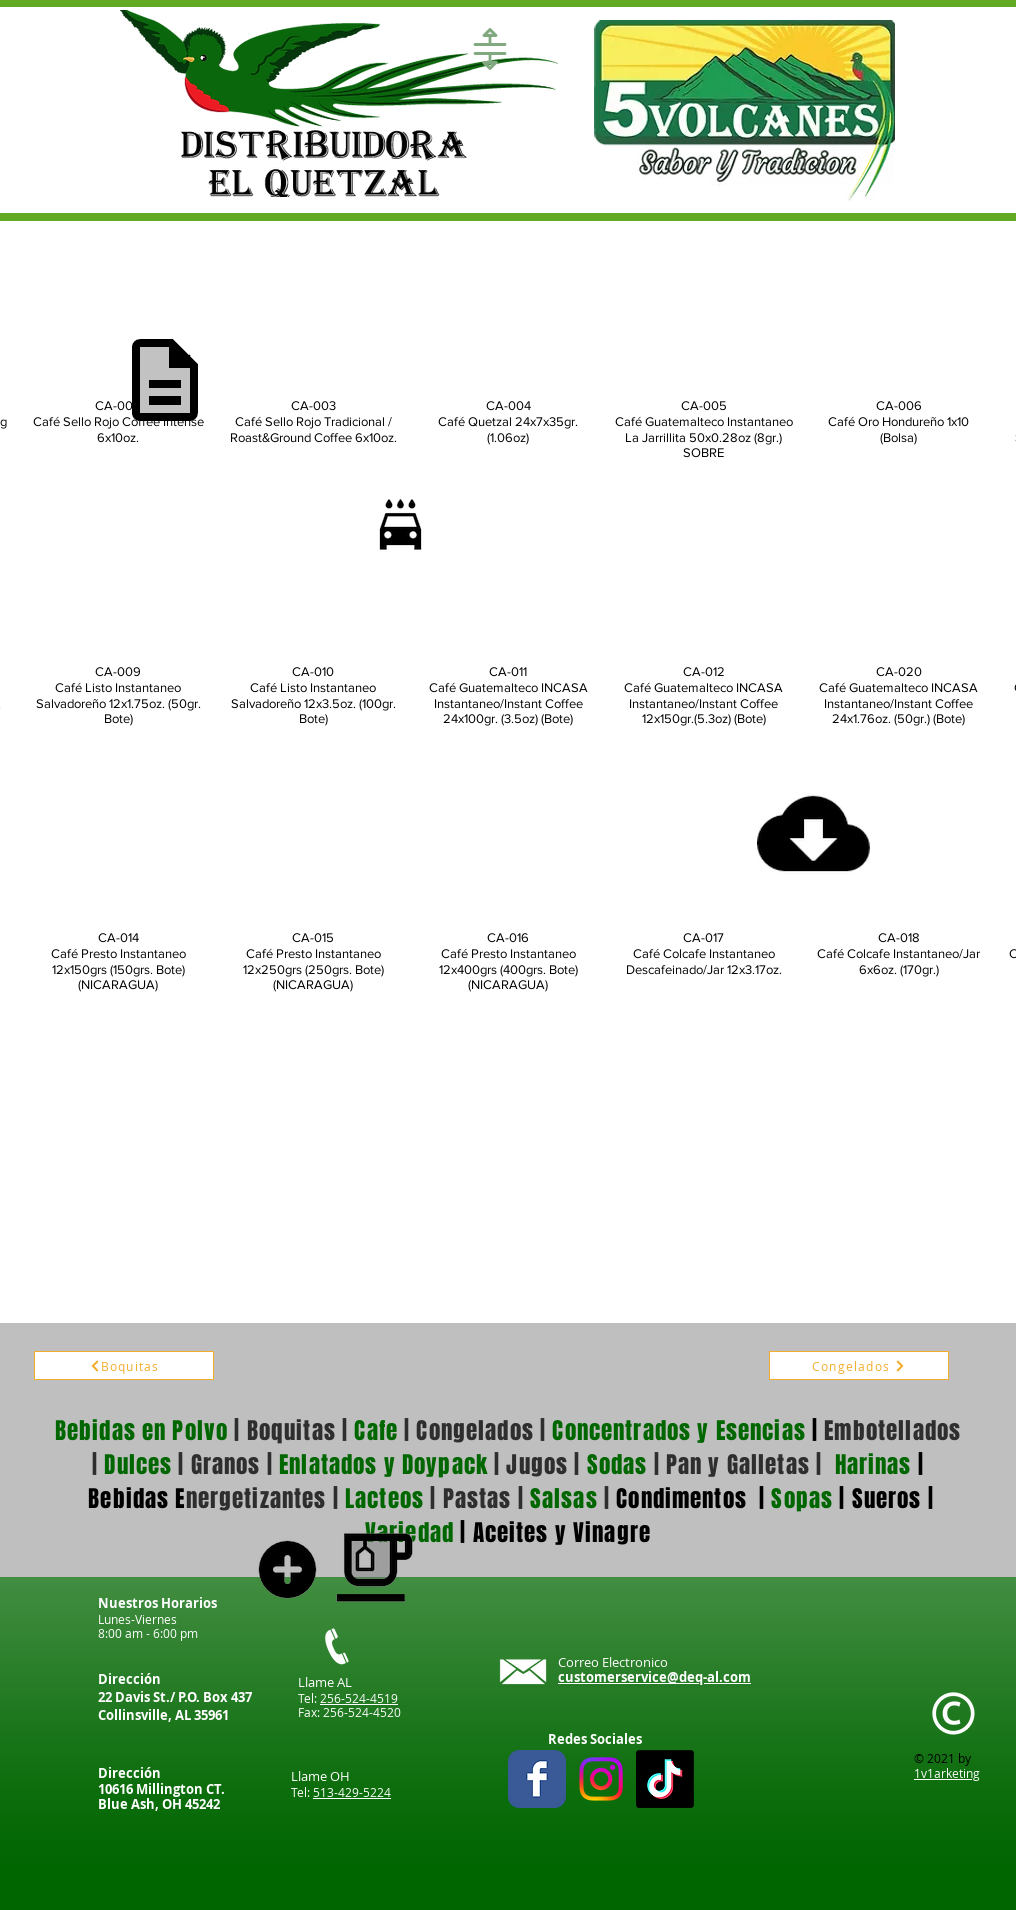  Describe the element at coordinates (813, 833) in the screenshot. I see `download file from cloud storage` at that location.